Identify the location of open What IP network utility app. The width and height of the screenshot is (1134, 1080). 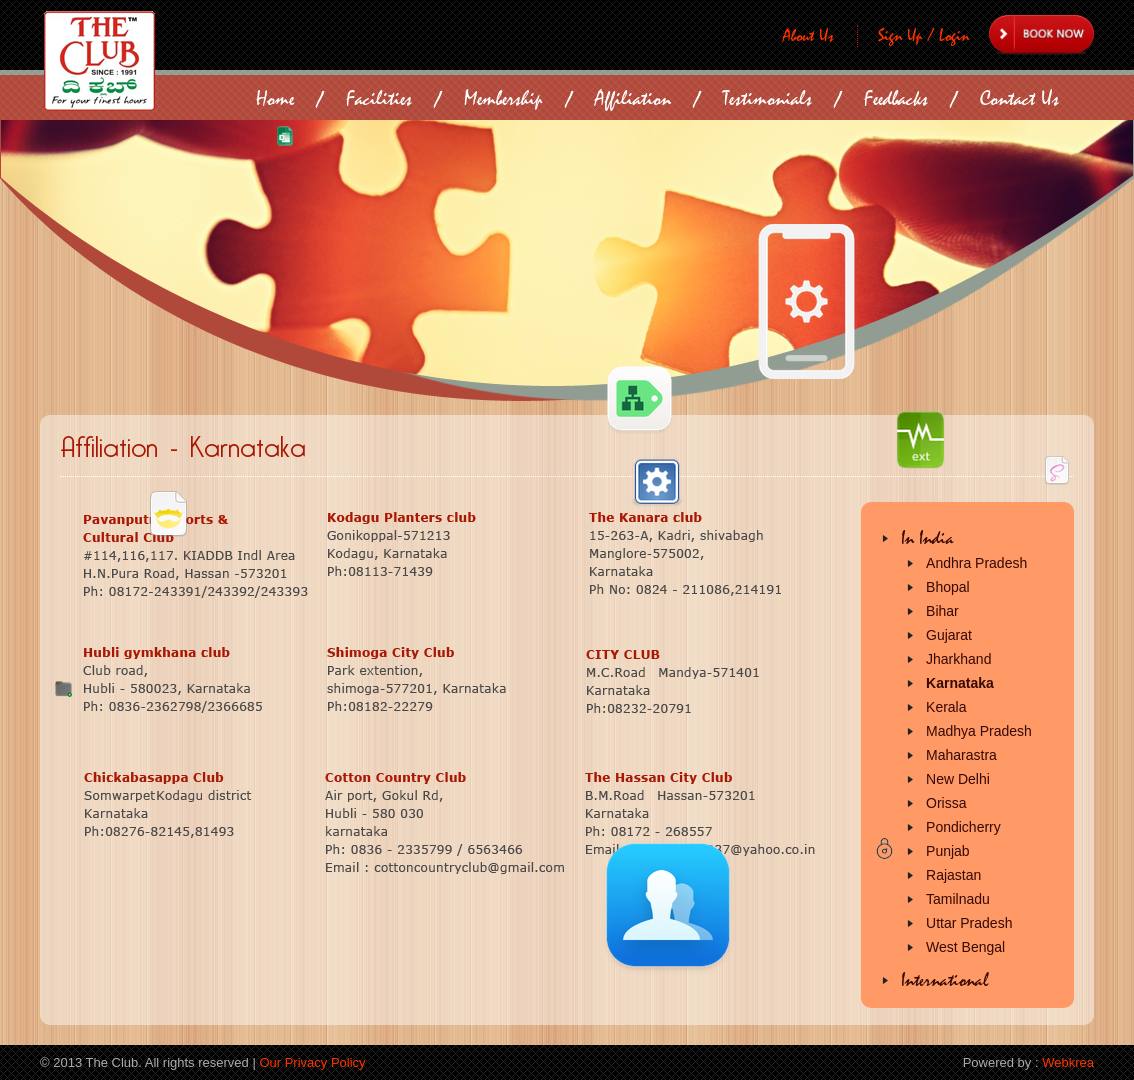
(639, 398).